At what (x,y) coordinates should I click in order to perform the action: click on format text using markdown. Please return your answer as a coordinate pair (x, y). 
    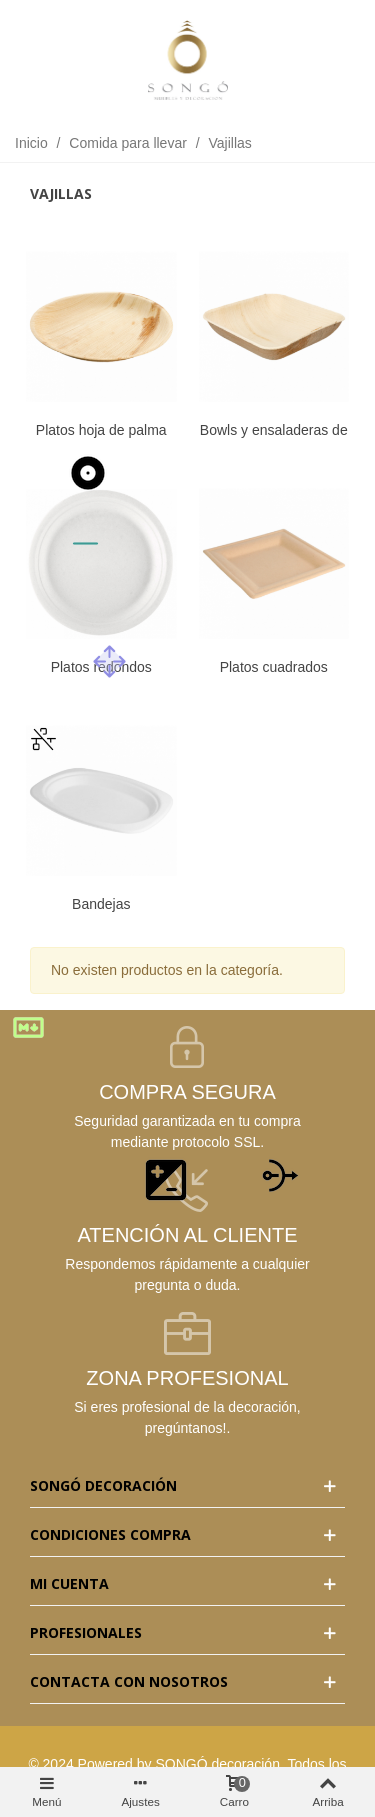
    Looking at the image, I should click on (28, 1027).